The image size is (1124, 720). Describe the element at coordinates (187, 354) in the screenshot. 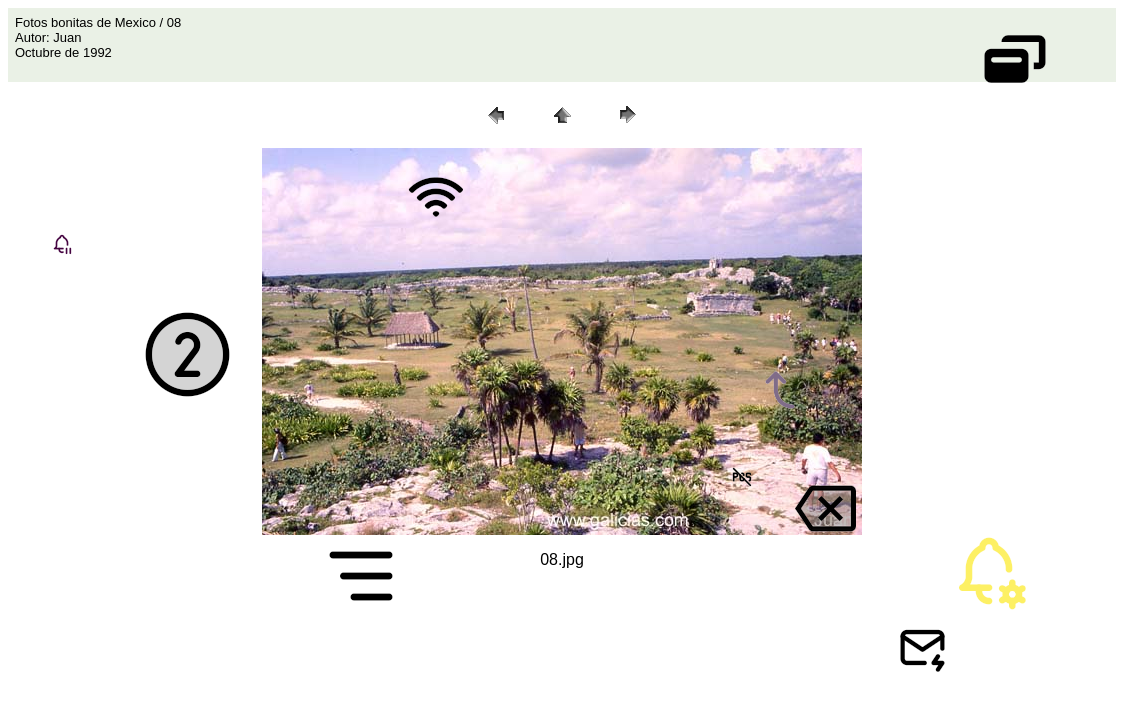

I see `indicates step two in a multi-step process` at that location.